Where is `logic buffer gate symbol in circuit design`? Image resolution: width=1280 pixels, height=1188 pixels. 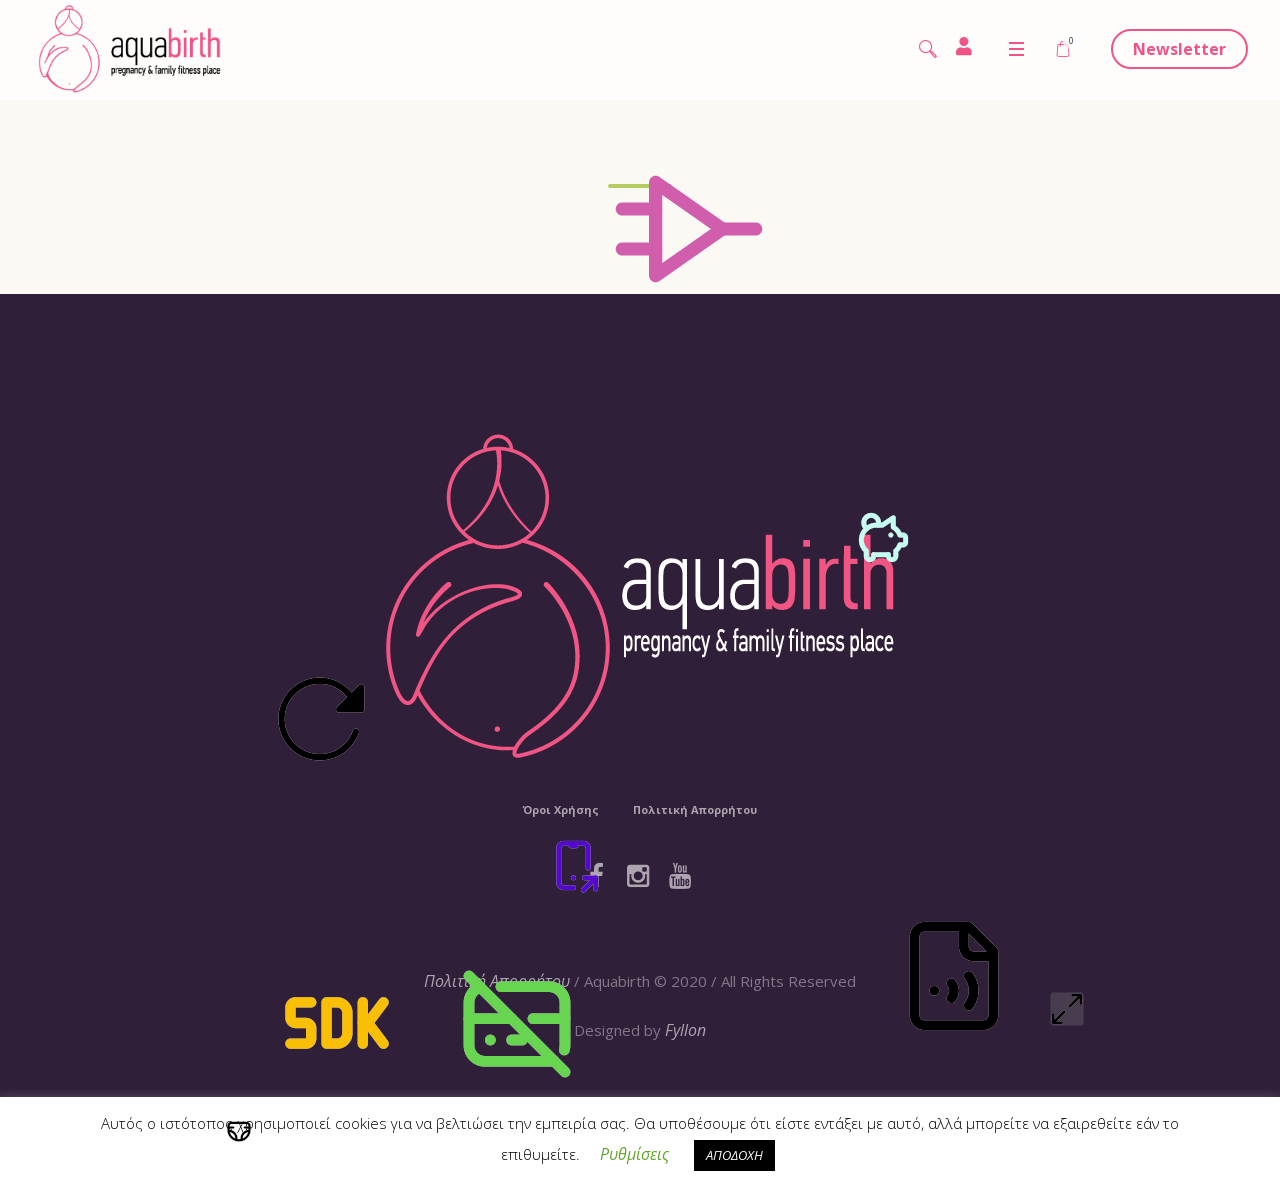 logic buffer gate symbol in circuit design is located at coordinates (689, 229).